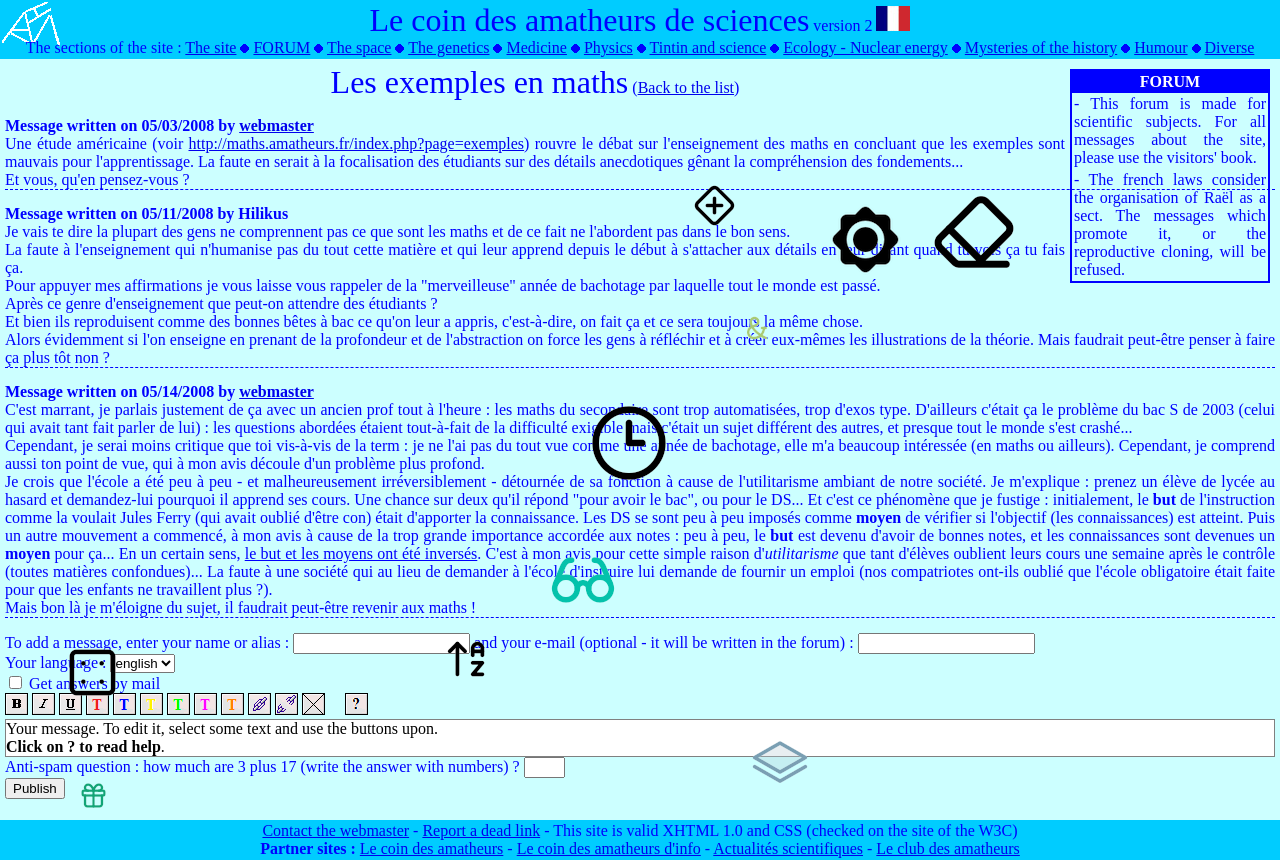 The height and width of the screenshot is (860, 1280). What do you see at coordinates (93, 795) in the screenshot?
I see `view or redeem a gift` at bounding box center [93, 795].